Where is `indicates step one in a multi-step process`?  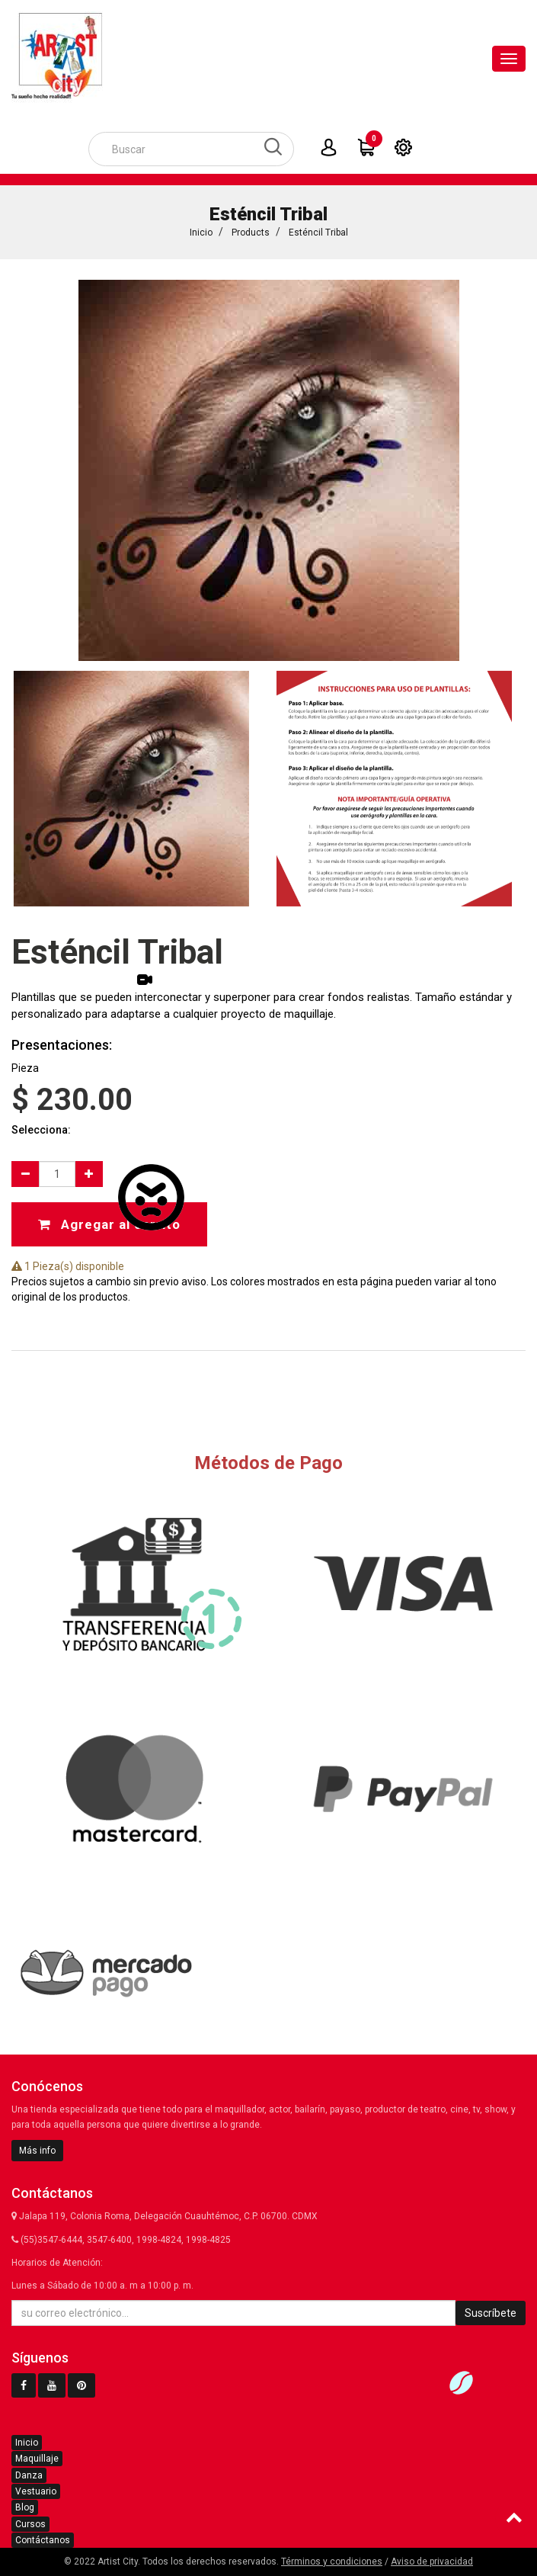 indicates step one in a multi-step process is located at coordinates (211, 1618).